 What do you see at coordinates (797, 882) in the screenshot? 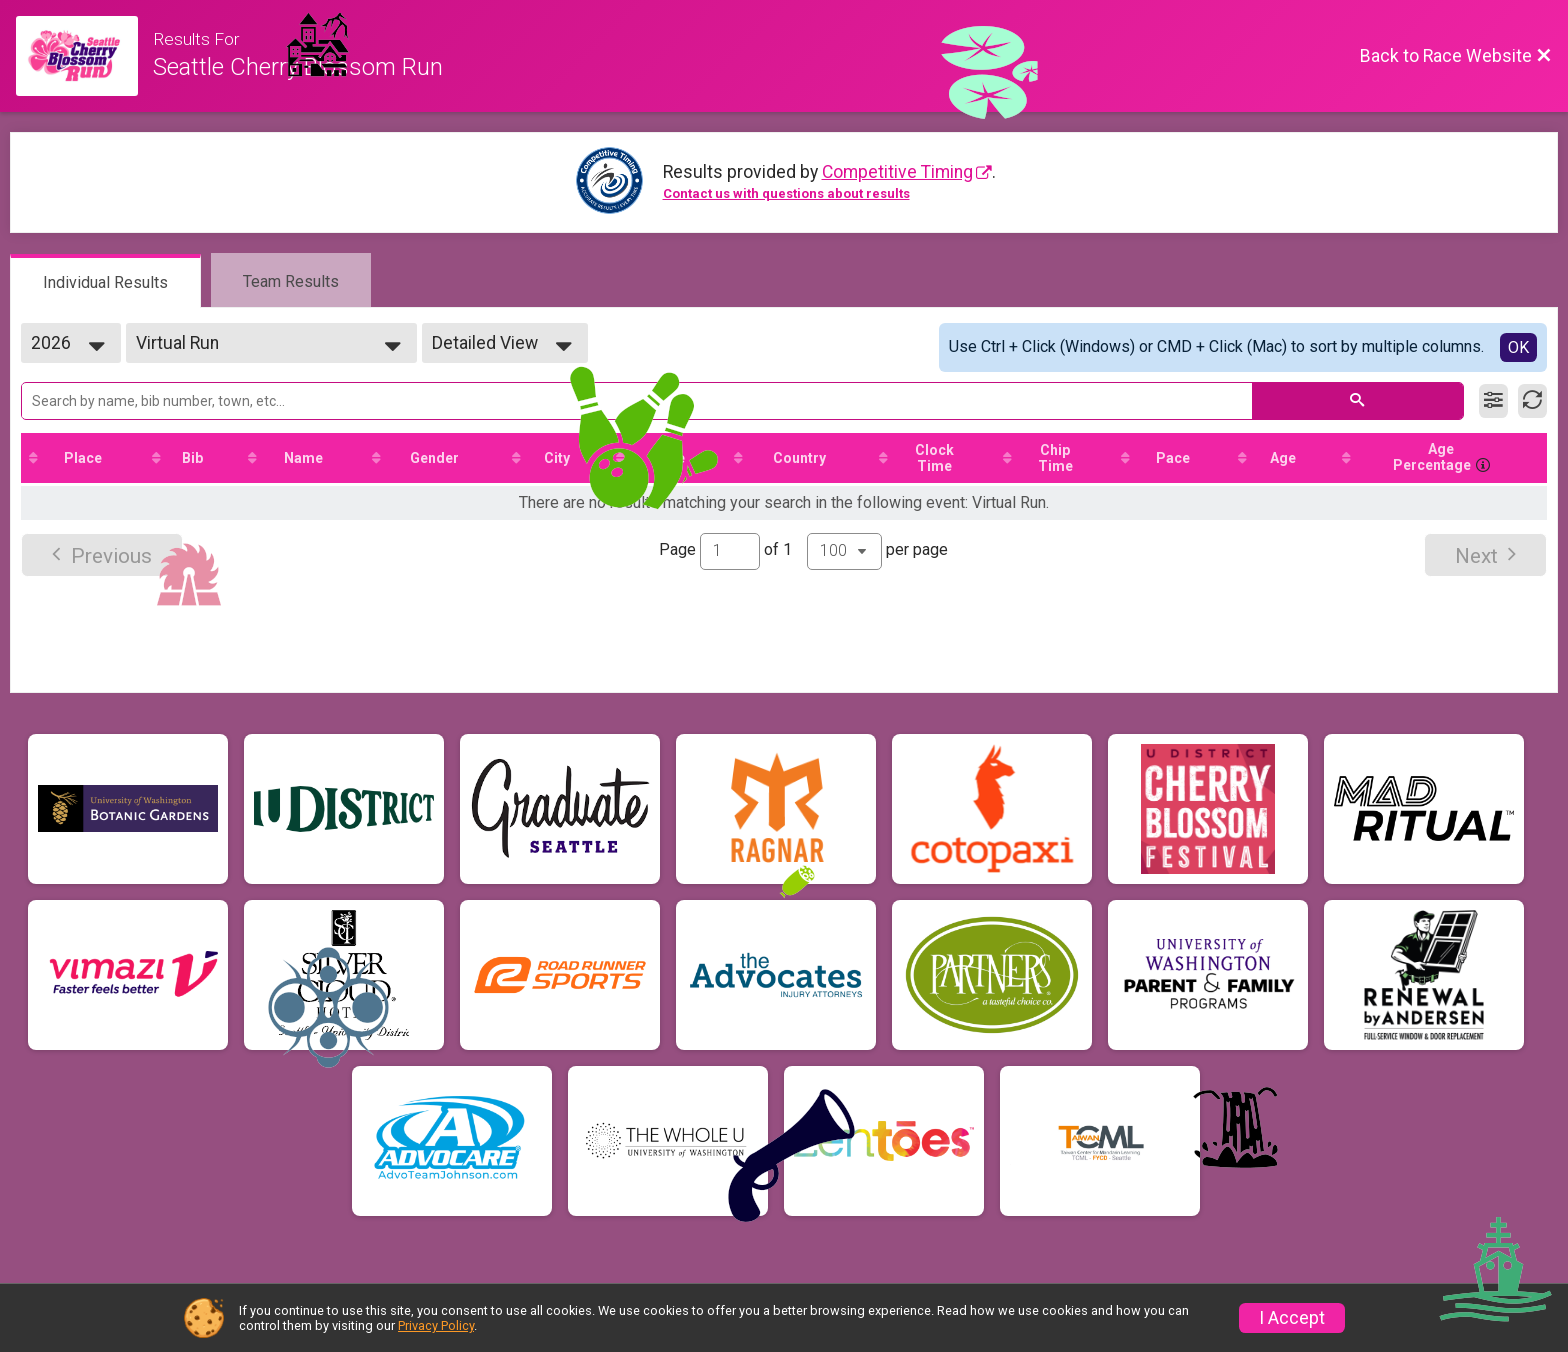
I see `browse sausage or deli meat options` at bounding box center [797, 882].